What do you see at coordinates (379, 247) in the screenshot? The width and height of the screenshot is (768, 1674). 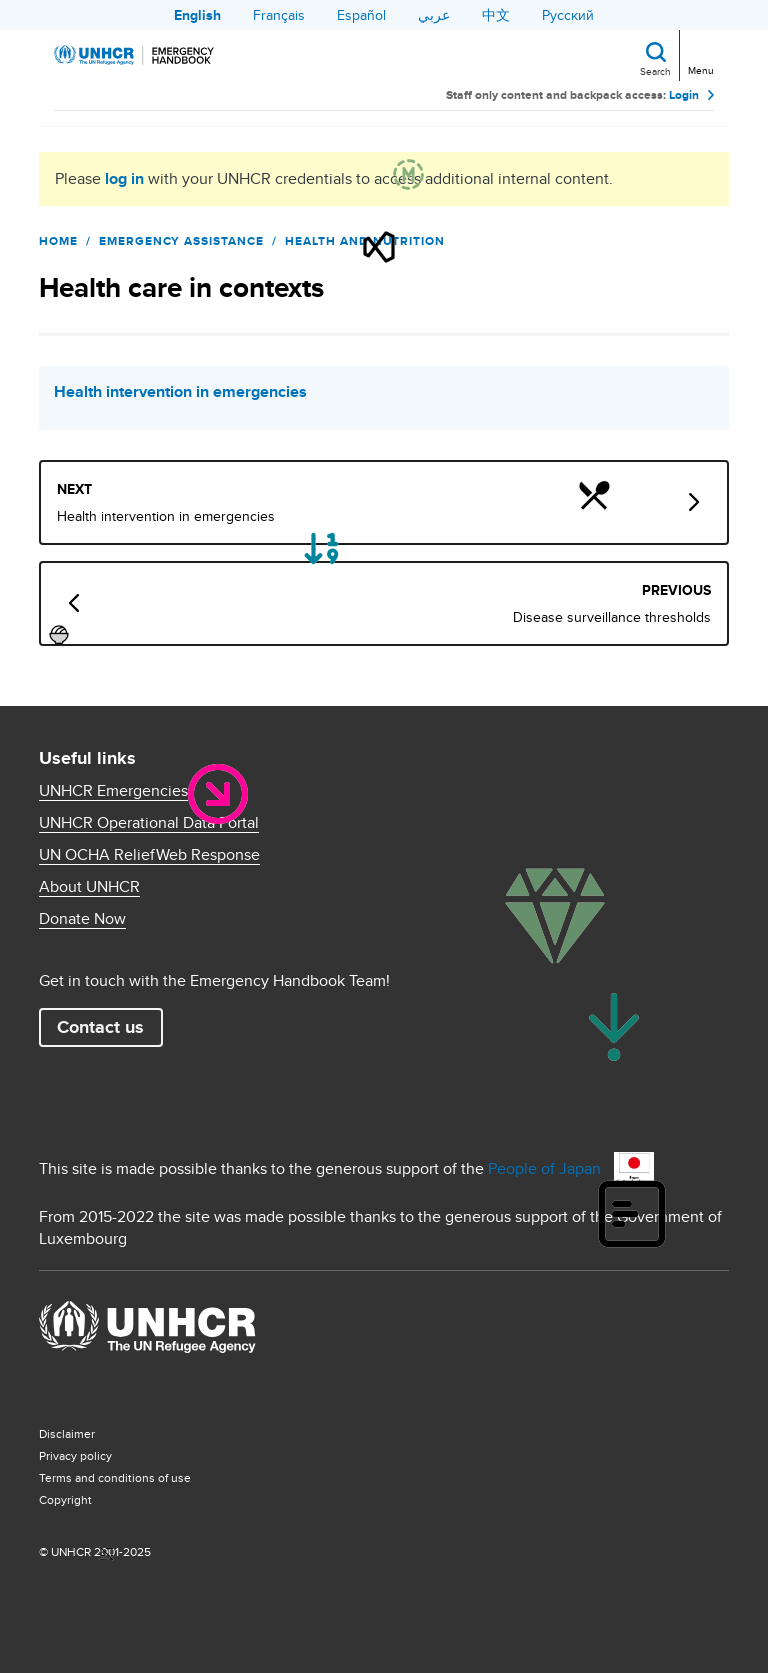 I see `open visual studio application` at bounding box center [379, 247].